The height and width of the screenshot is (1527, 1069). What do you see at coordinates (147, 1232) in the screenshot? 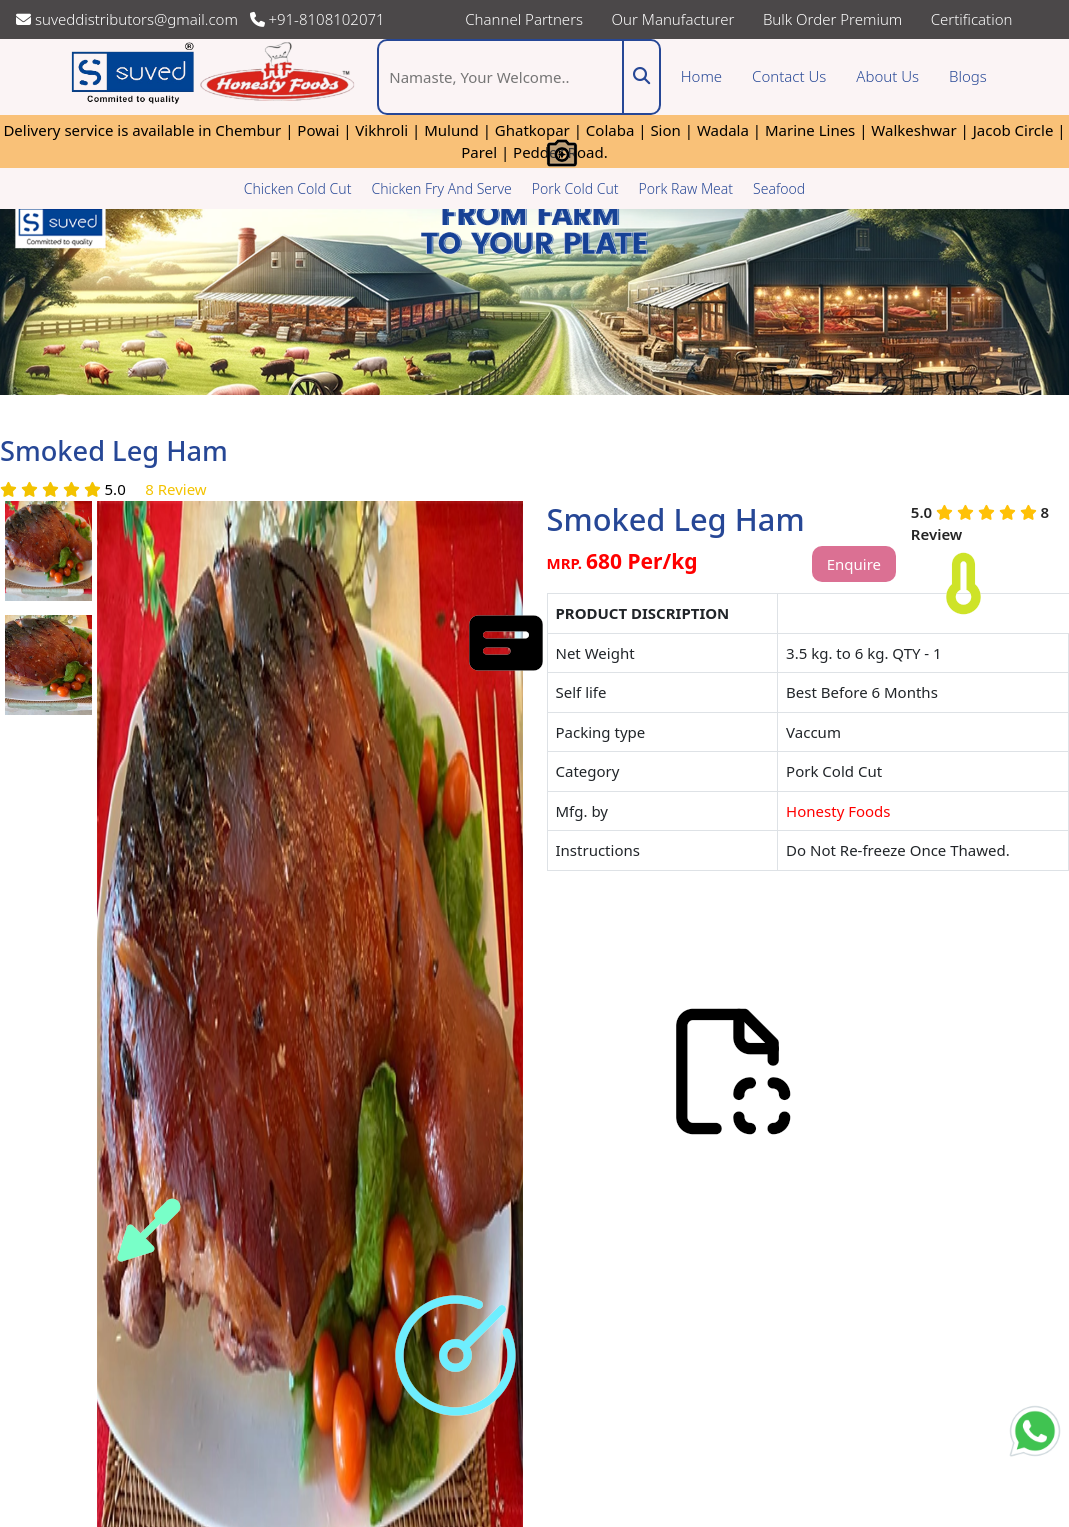
I see `access gardening or landscaping tools` at bounding box center [147, 1232].